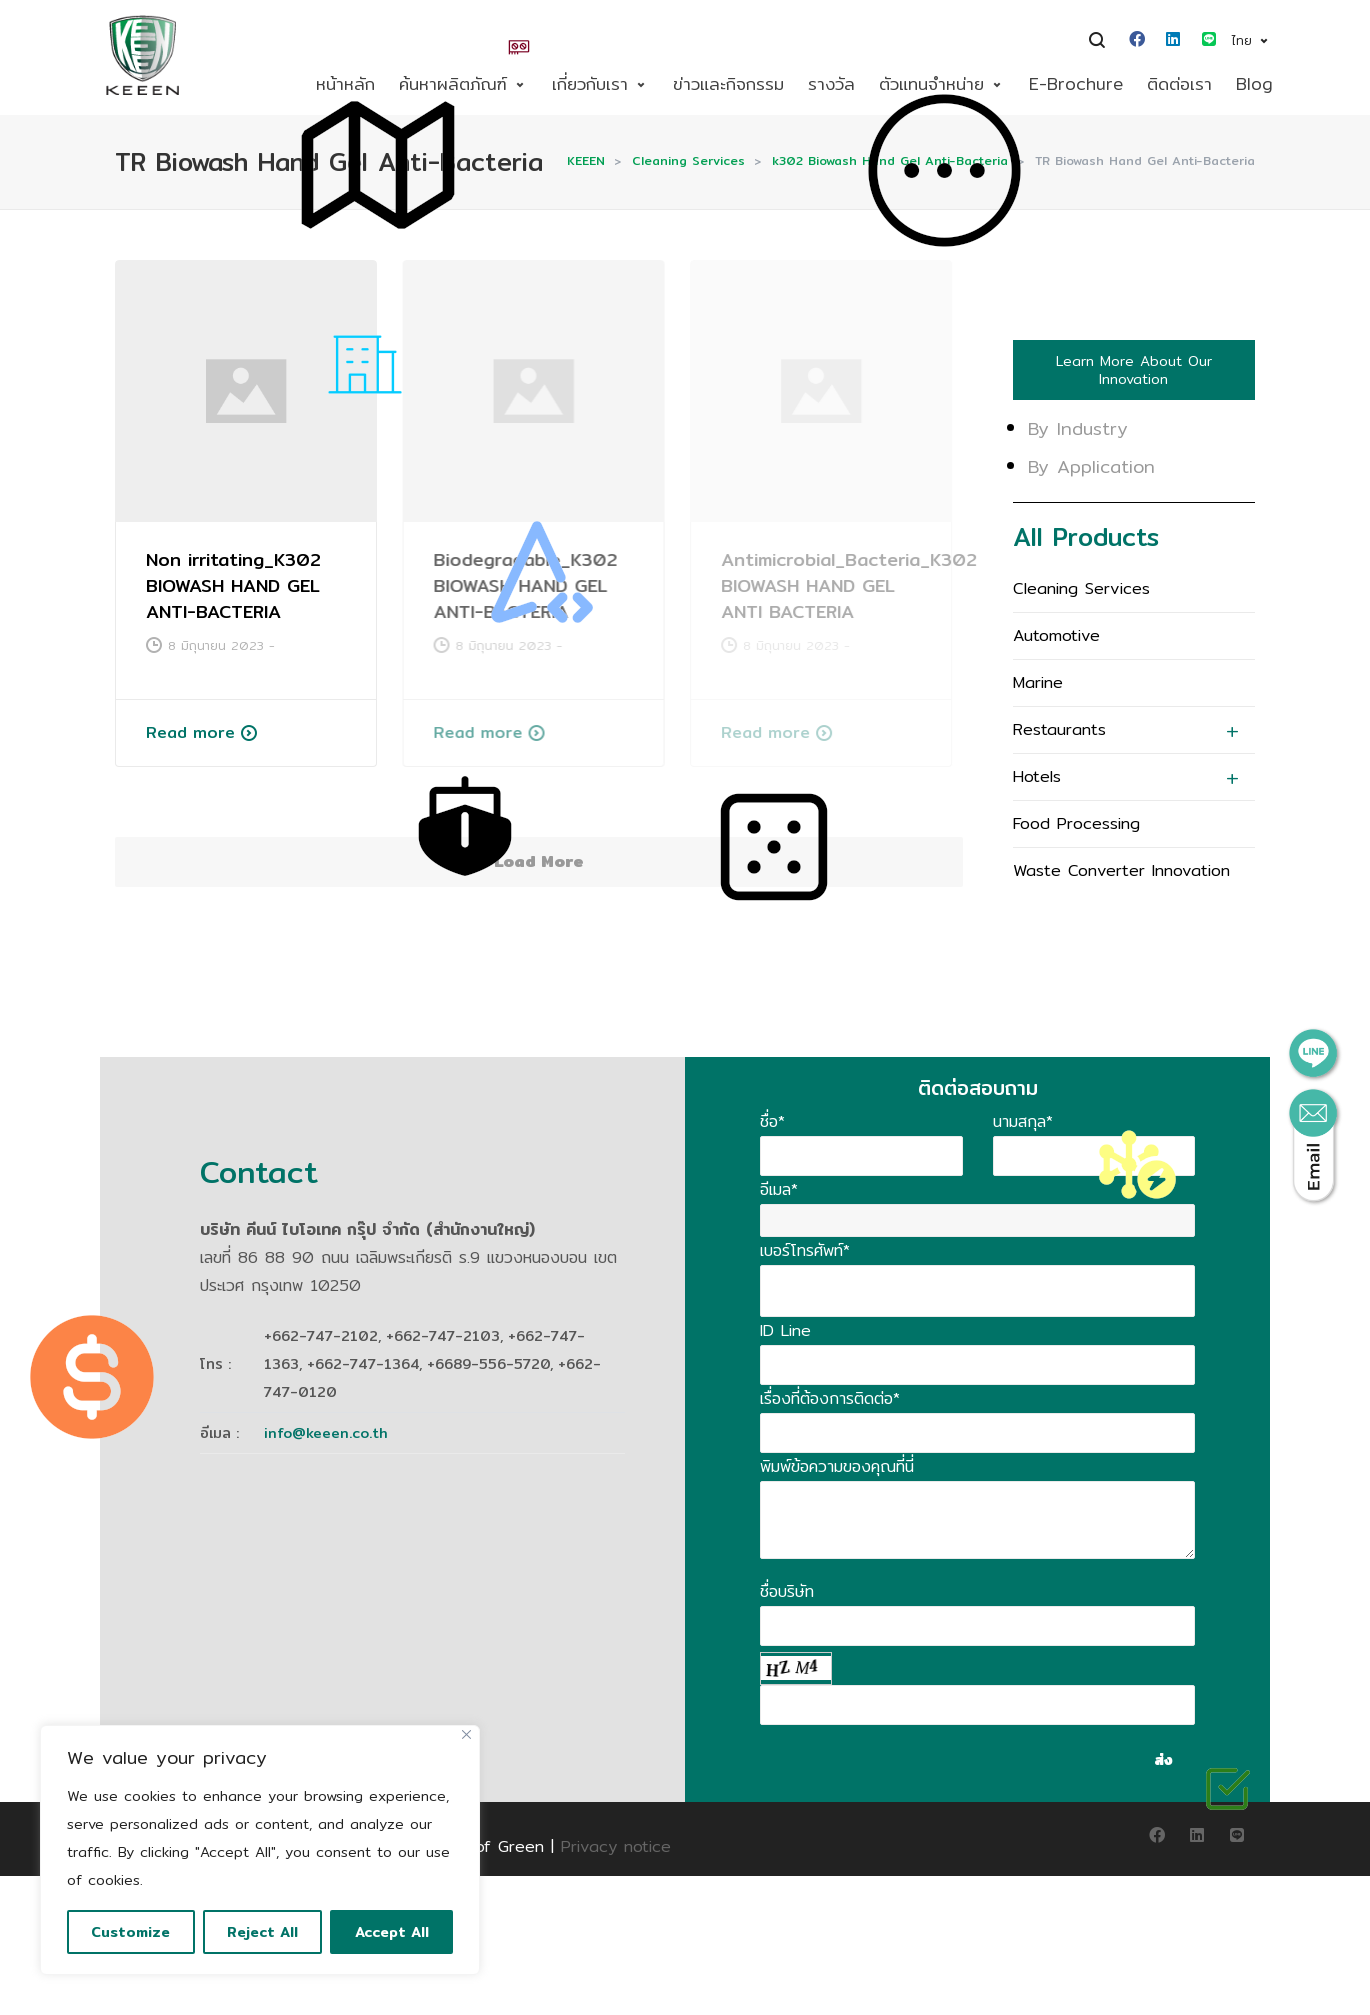 This screenshot has width=1370, height=2015. Describe the element at coordinates (378, 165) in the screenshot. I see `view map or location` at that location.